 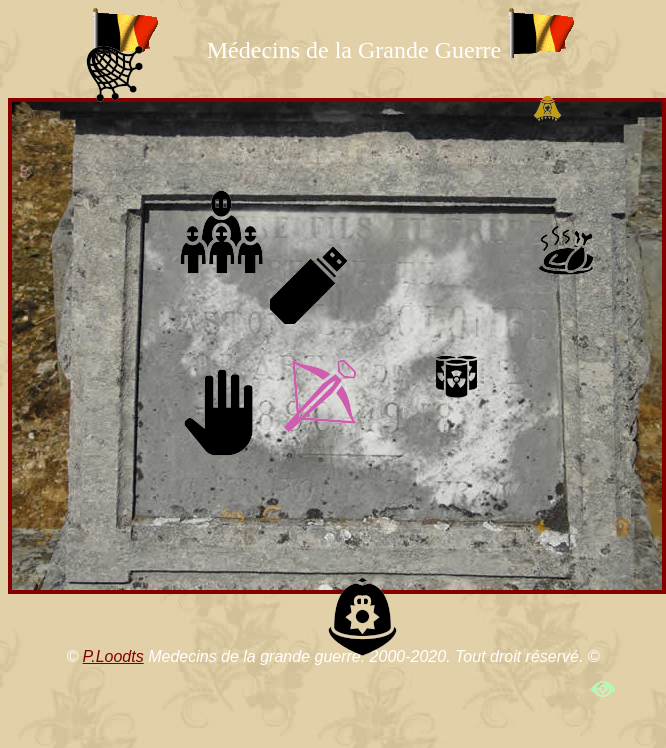 I want to click on indicates hazardous or radioactive materials in a game context, so click(x=456, y=376).